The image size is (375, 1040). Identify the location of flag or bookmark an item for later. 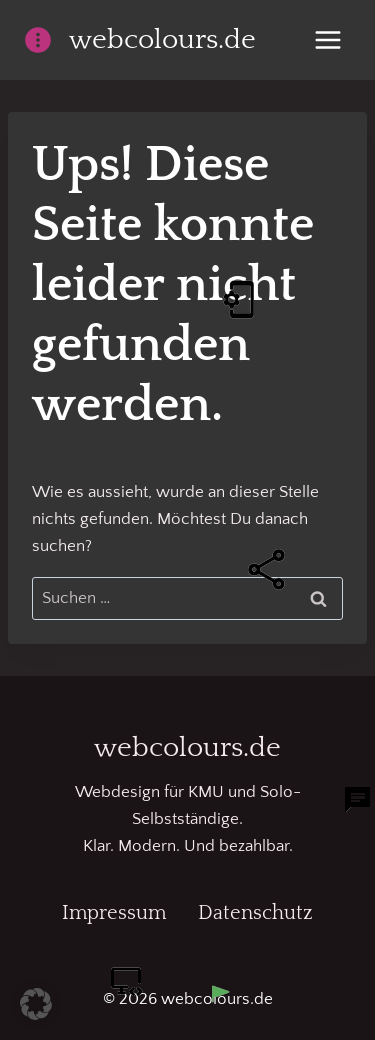
(219, 994).